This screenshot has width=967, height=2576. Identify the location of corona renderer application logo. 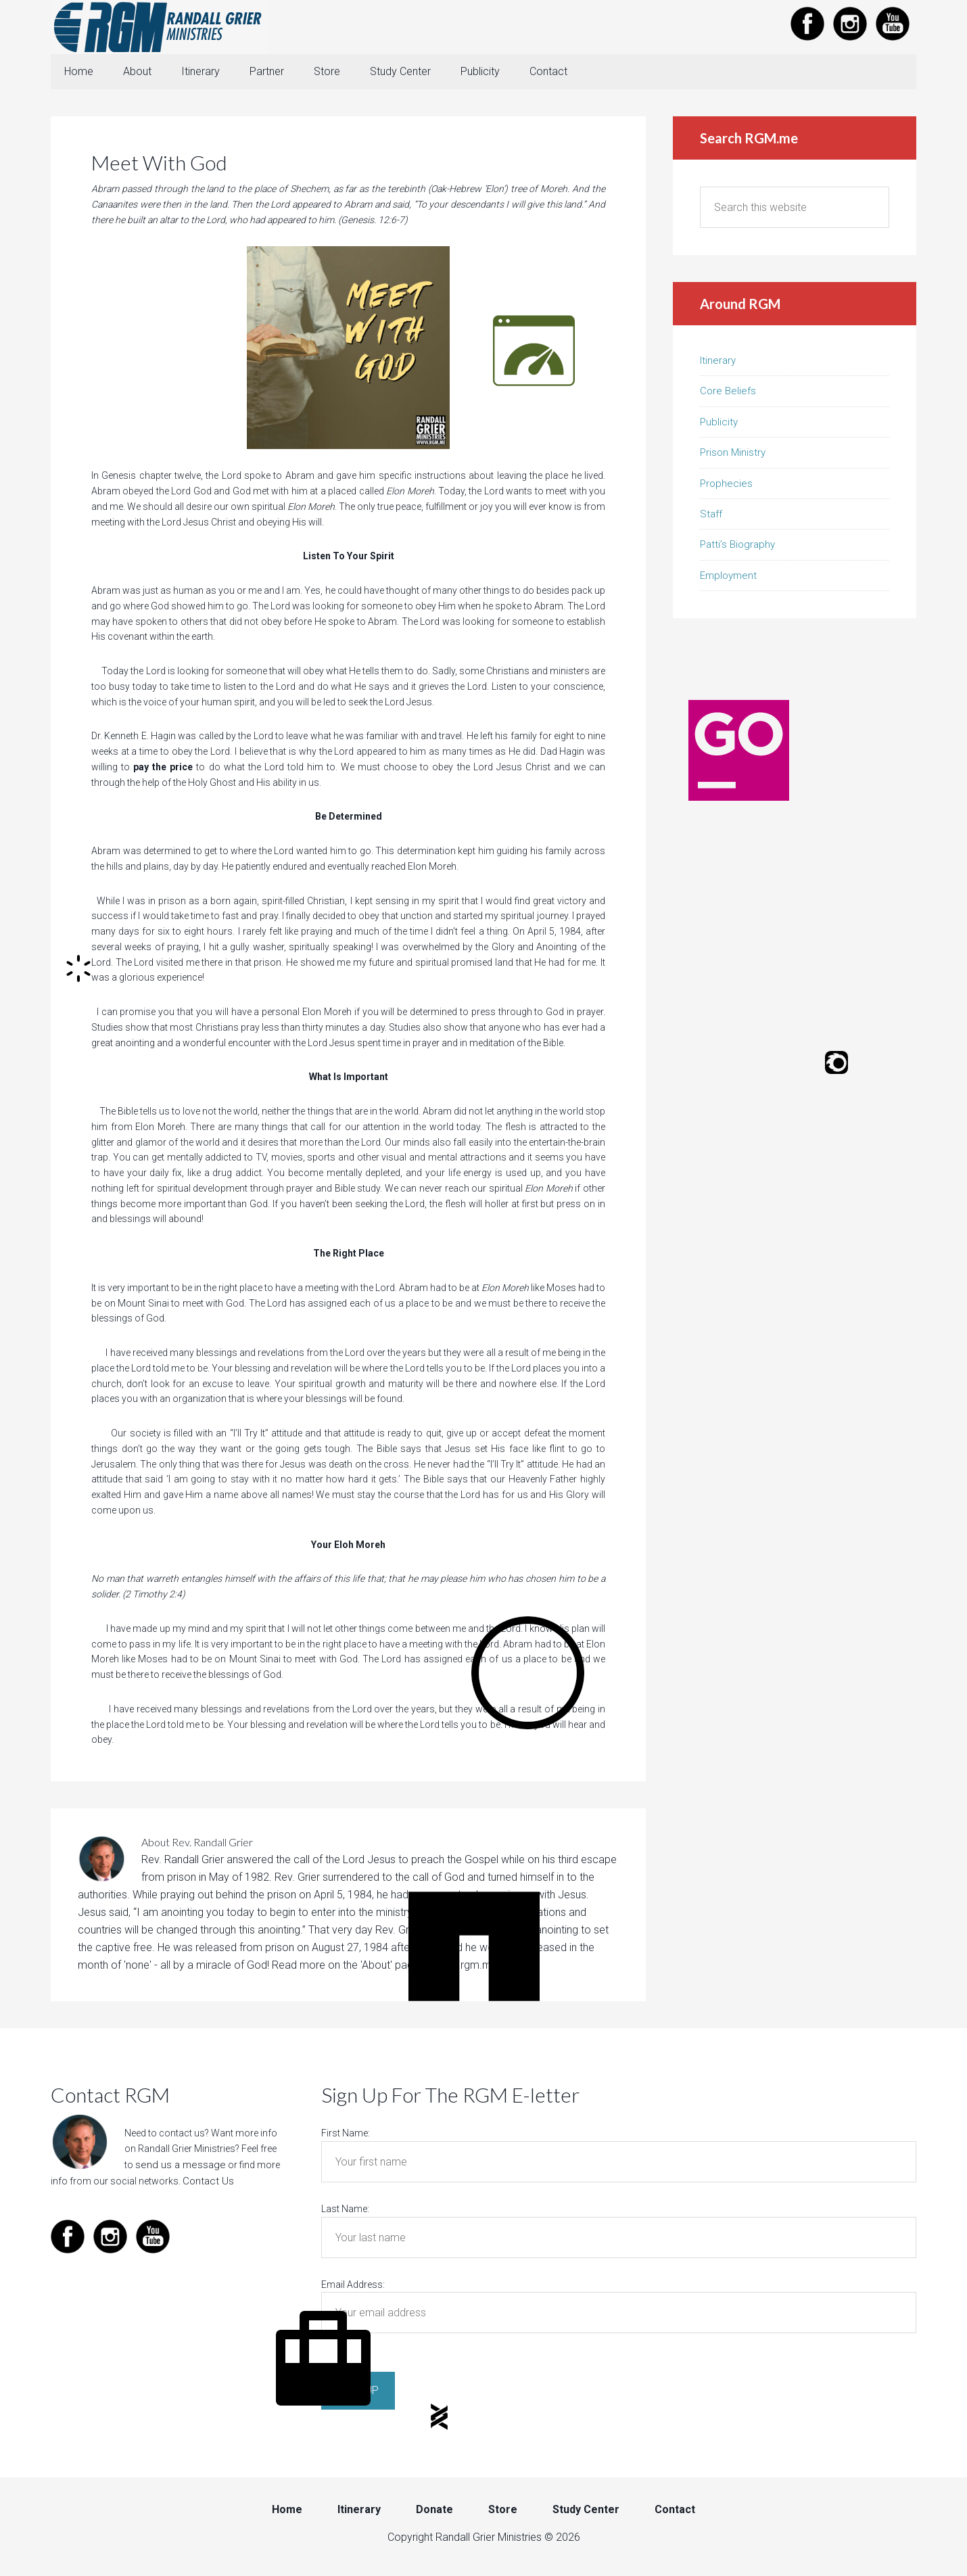
(836, 1062).